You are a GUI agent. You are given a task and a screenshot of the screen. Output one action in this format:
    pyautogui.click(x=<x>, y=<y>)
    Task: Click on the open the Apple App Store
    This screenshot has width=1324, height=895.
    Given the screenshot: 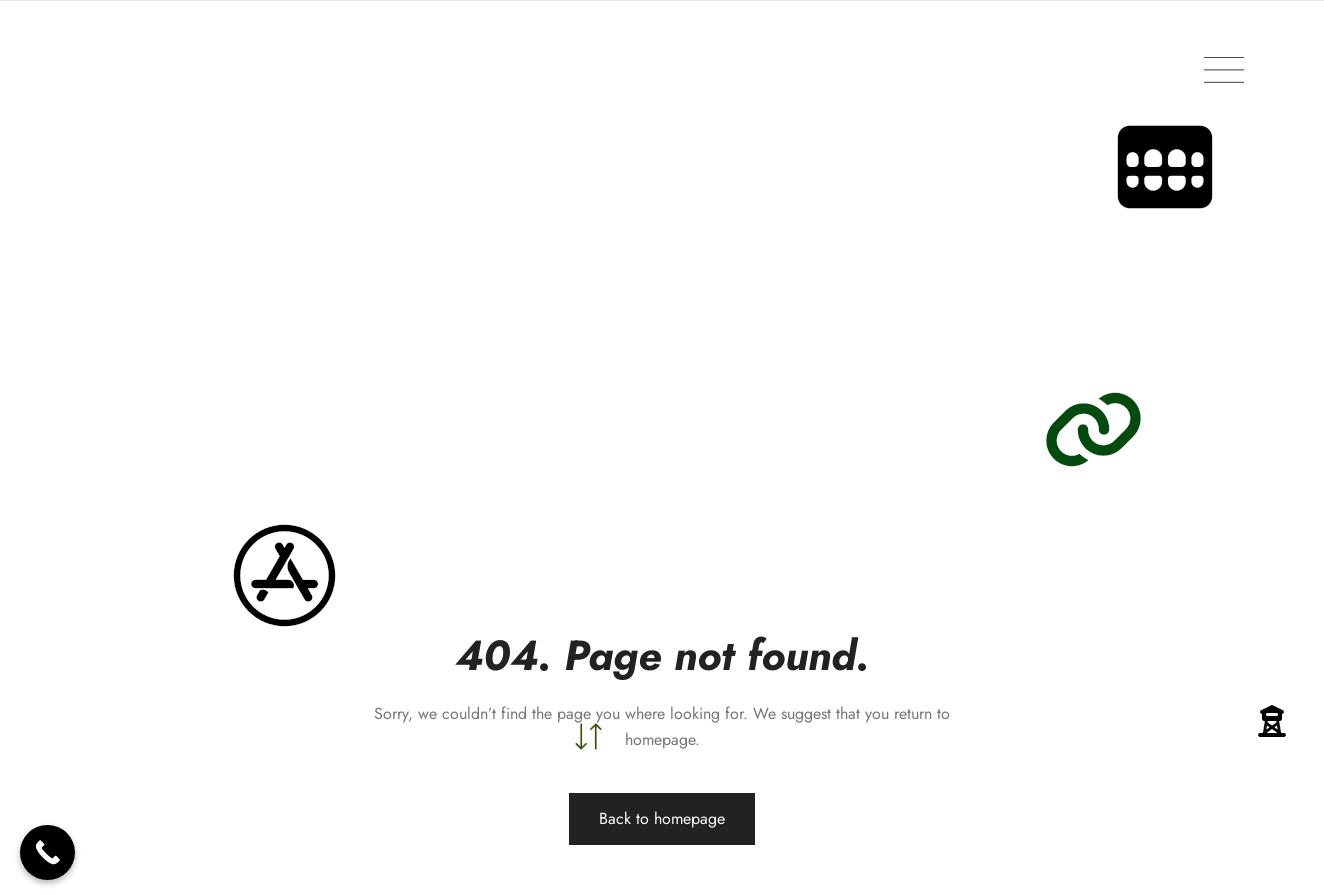 What is the action you would take?
    pyautogui.click(x=284, y=575)
    